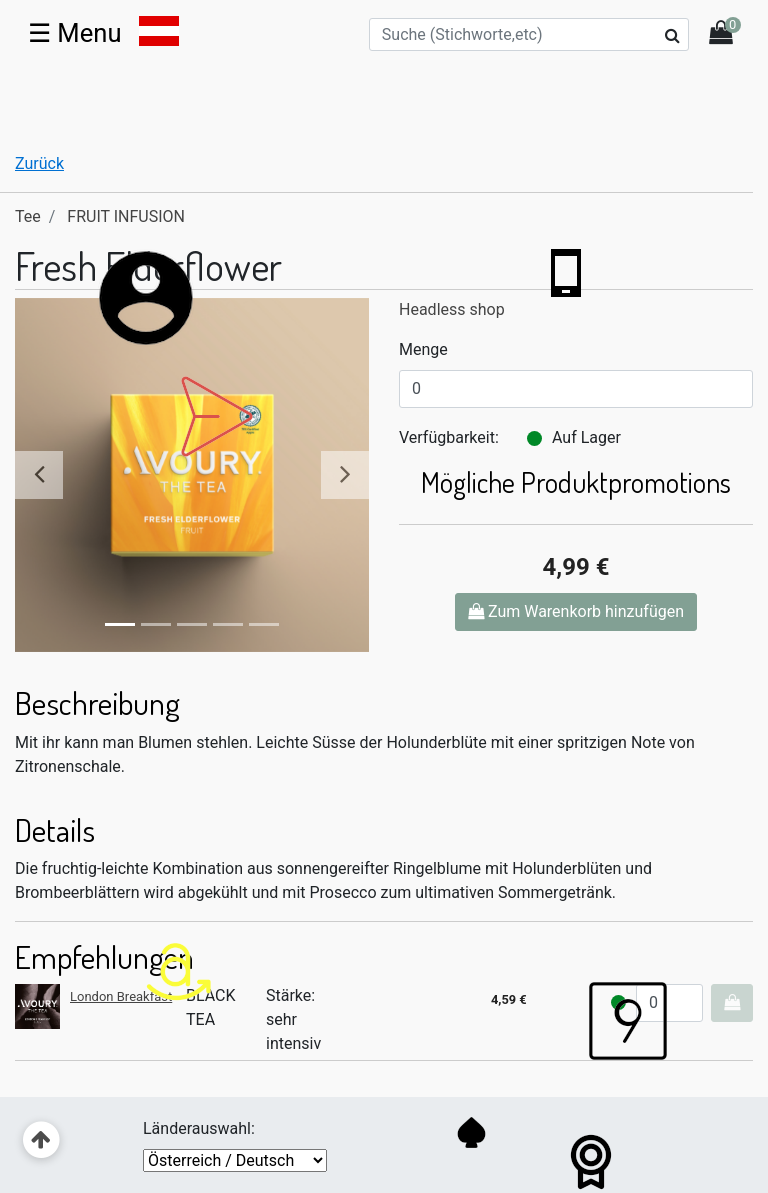 The height and width of the screenshot is (1193, 768). I want to click on indicates android device or mobile phone, so click(566, 273).